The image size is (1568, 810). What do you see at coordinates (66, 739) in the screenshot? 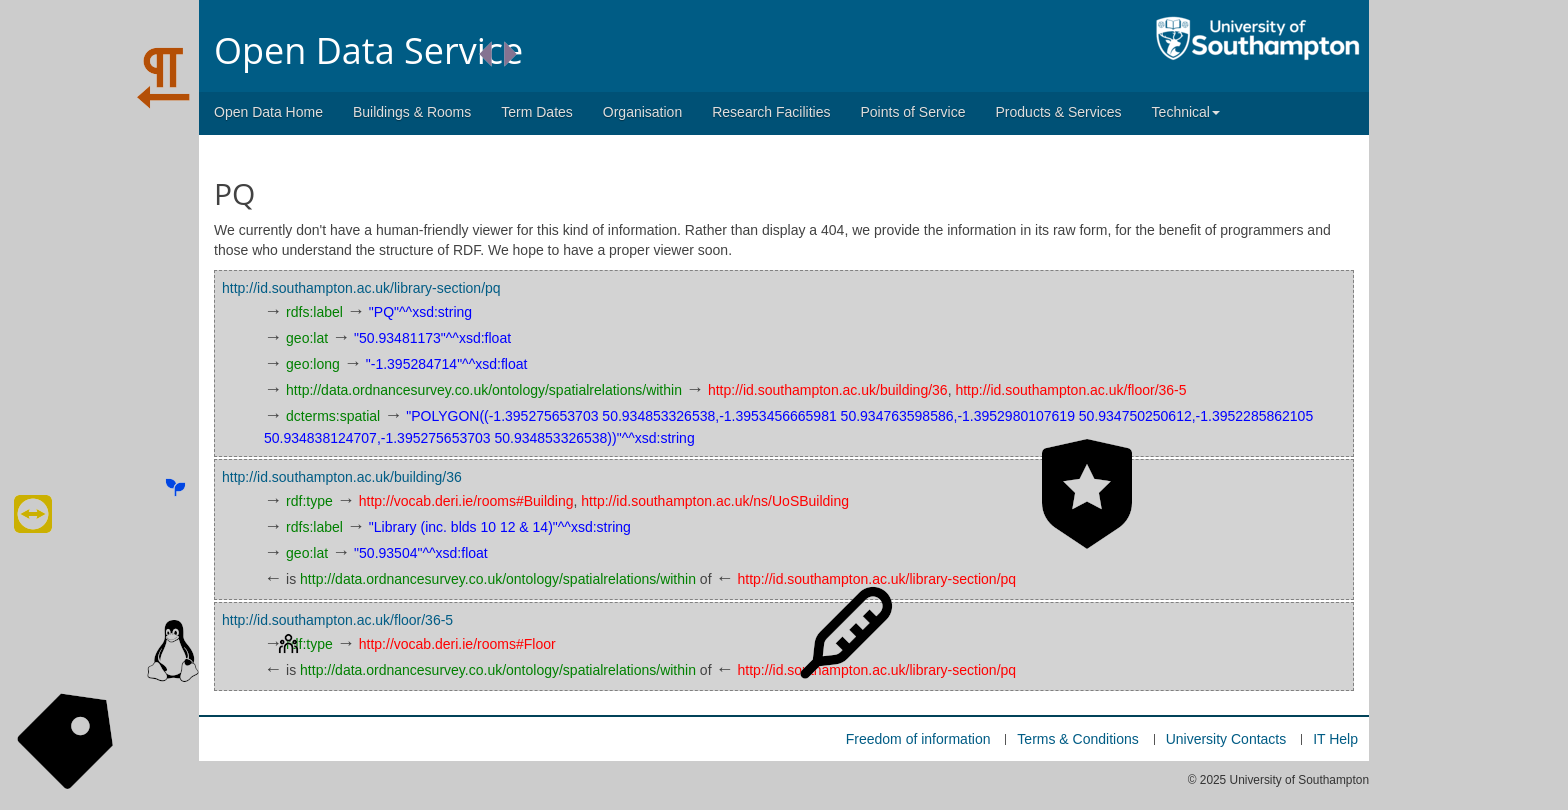
I see `view price or discount tag` at bounding box center [66, 739].